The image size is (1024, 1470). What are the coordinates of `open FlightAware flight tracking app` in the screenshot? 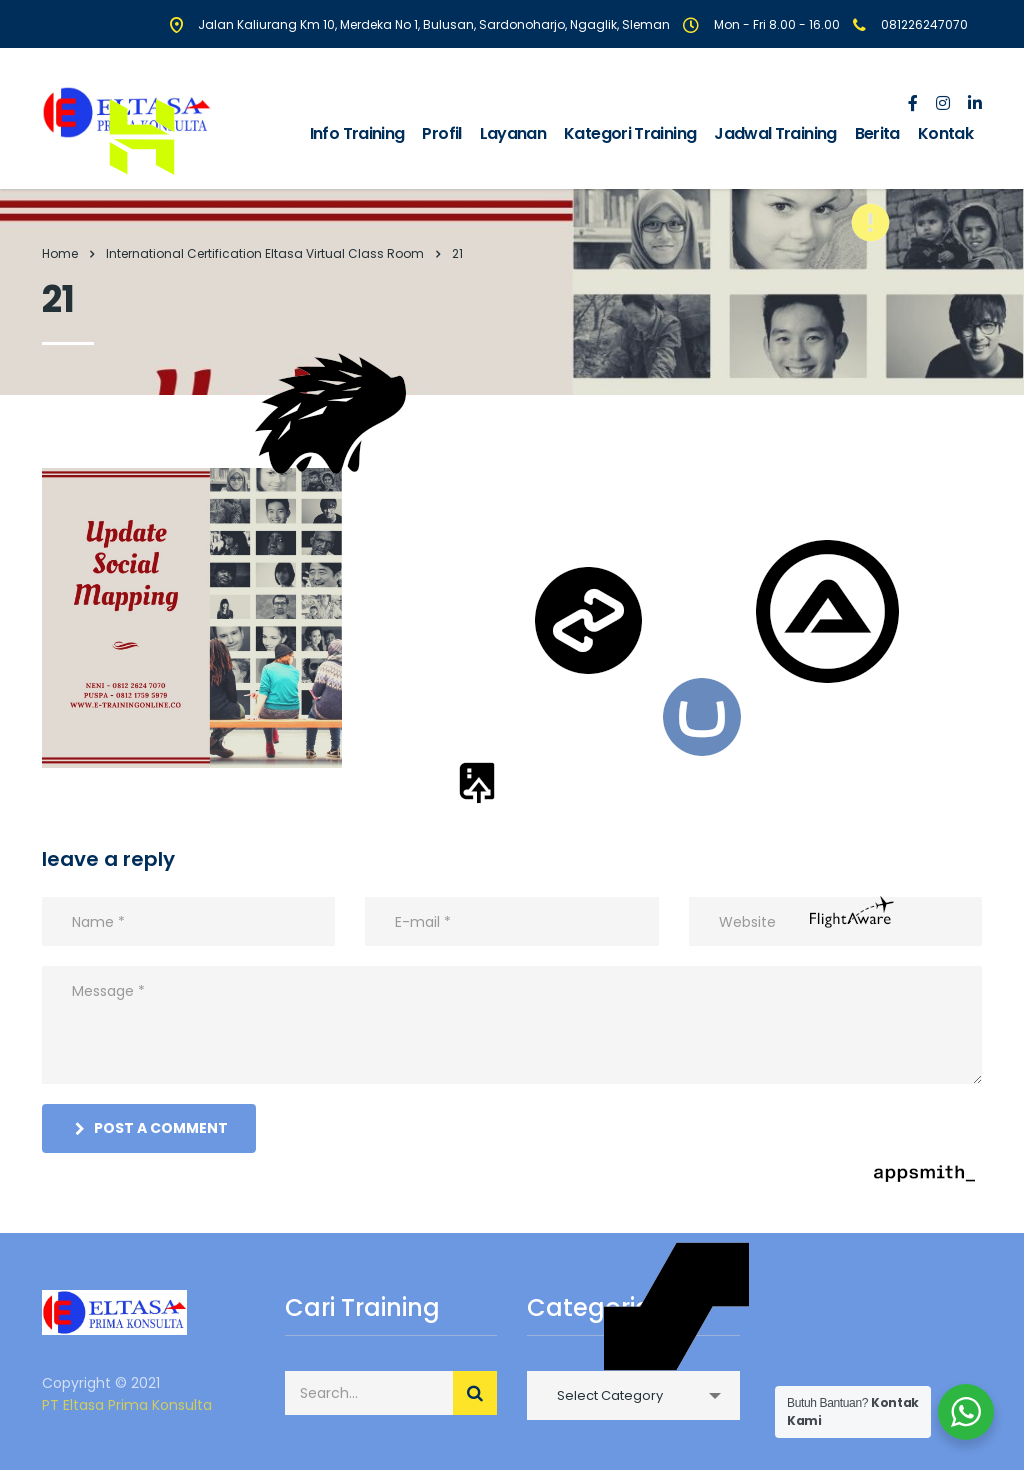 It's located at (852, 912).